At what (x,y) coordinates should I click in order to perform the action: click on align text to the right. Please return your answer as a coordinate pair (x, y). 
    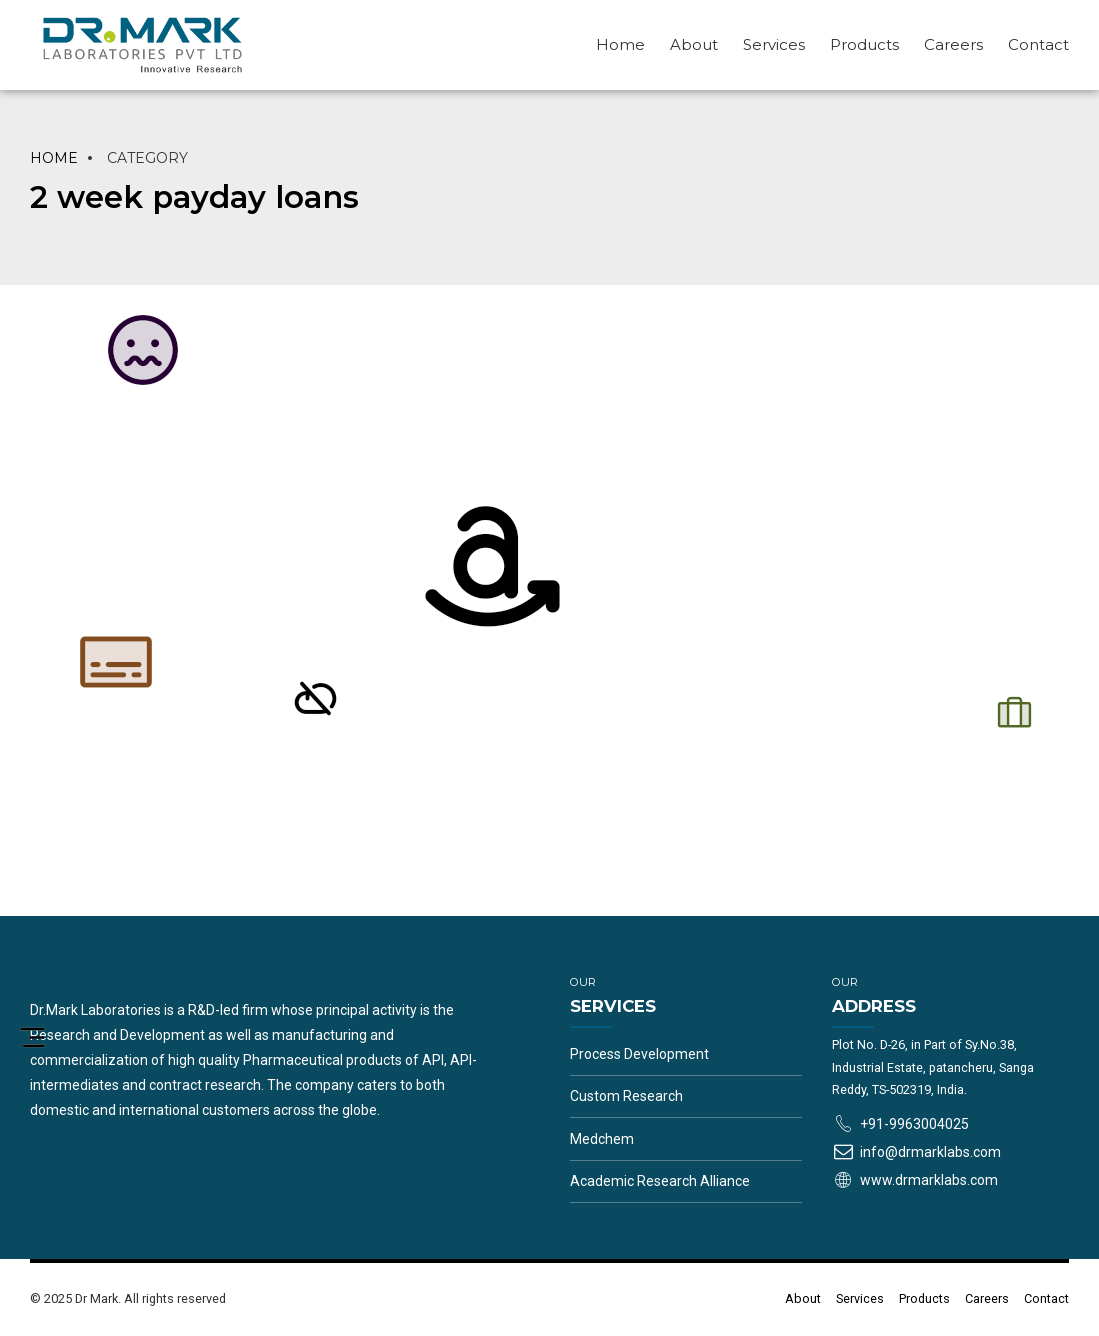
    Looking at the image, I should click on (32, 1037).